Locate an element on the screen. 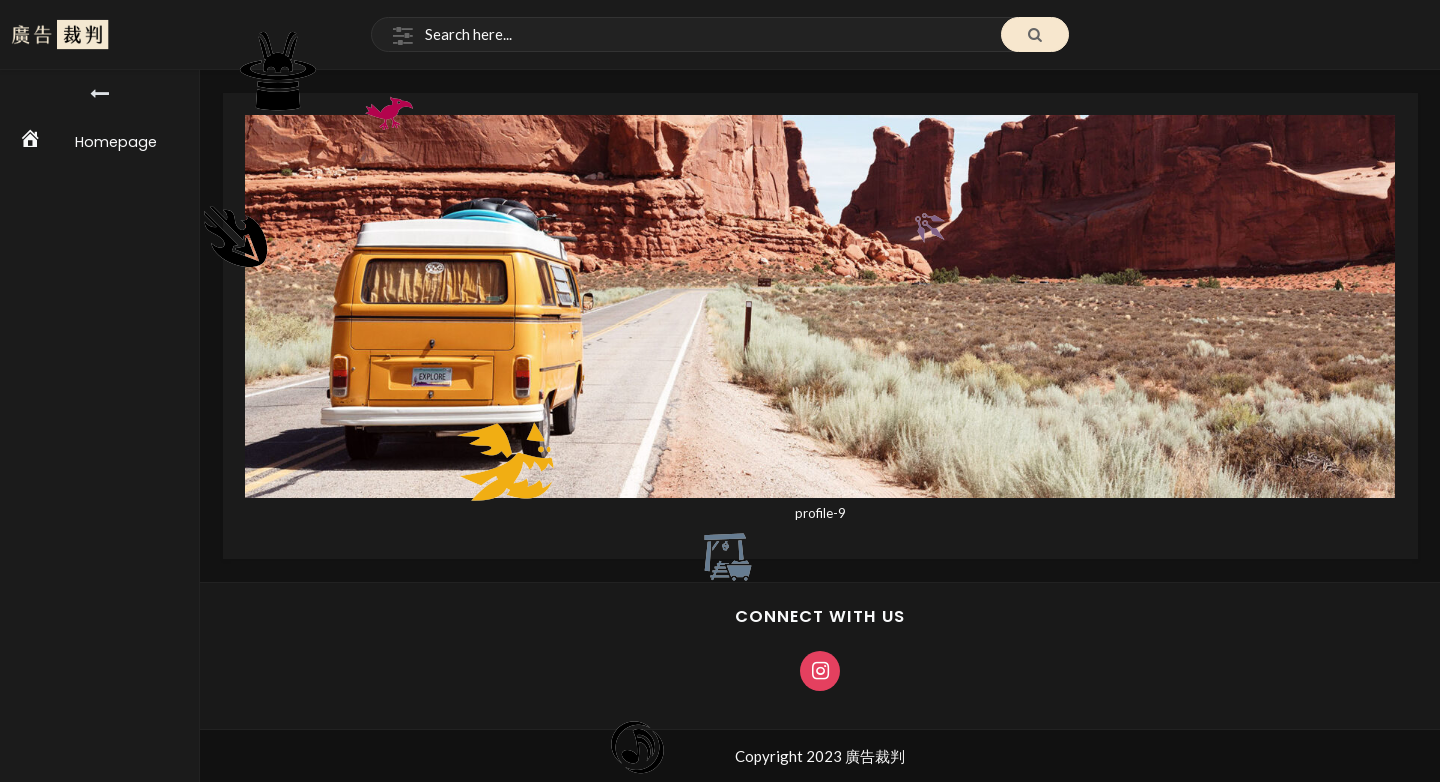 This screenshot has height=782, width=1440. fire a special attack or projectile is located at coordinates (236, 238).